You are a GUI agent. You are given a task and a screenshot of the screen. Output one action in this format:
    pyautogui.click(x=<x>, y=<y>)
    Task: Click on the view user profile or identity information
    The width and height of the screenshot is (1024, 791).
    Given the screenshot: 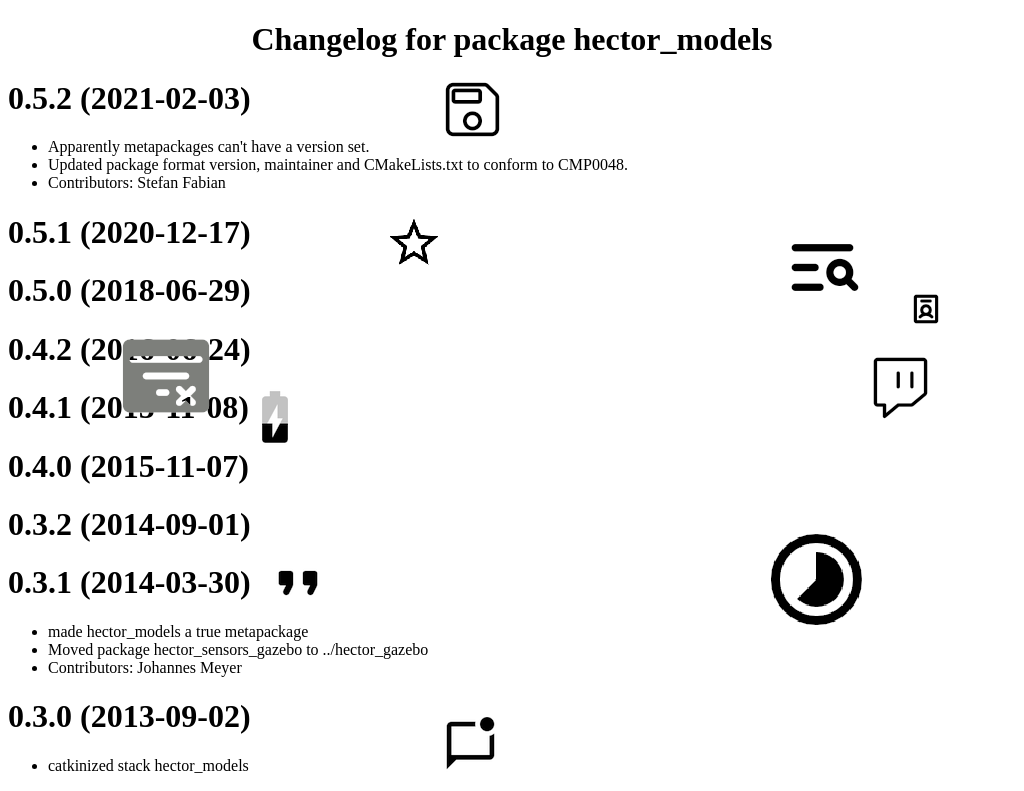 What is the action you would take?
    pyautogui.click(x=926, y=309)
    